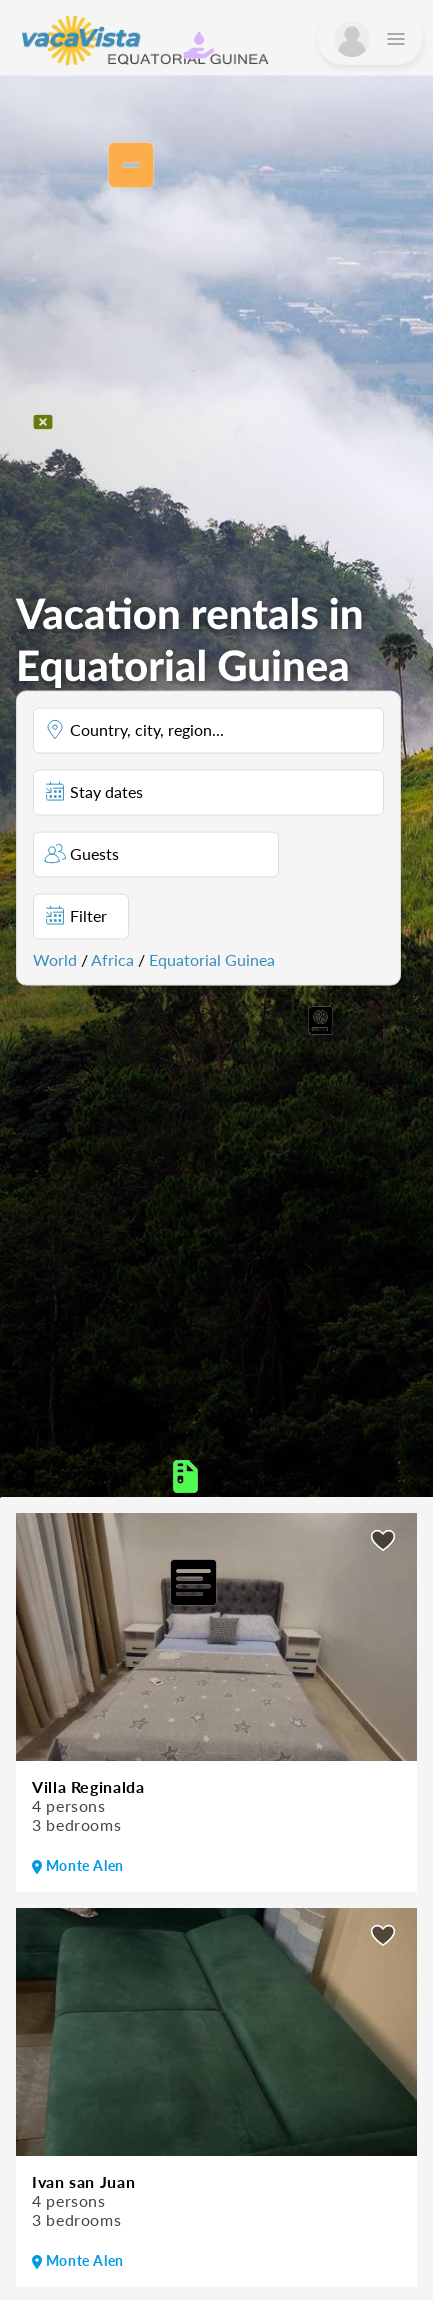  What do you see at coordinates (193, 1582) in the screenshot?
I see `align text to the left` at bounding box center [193, 1582].